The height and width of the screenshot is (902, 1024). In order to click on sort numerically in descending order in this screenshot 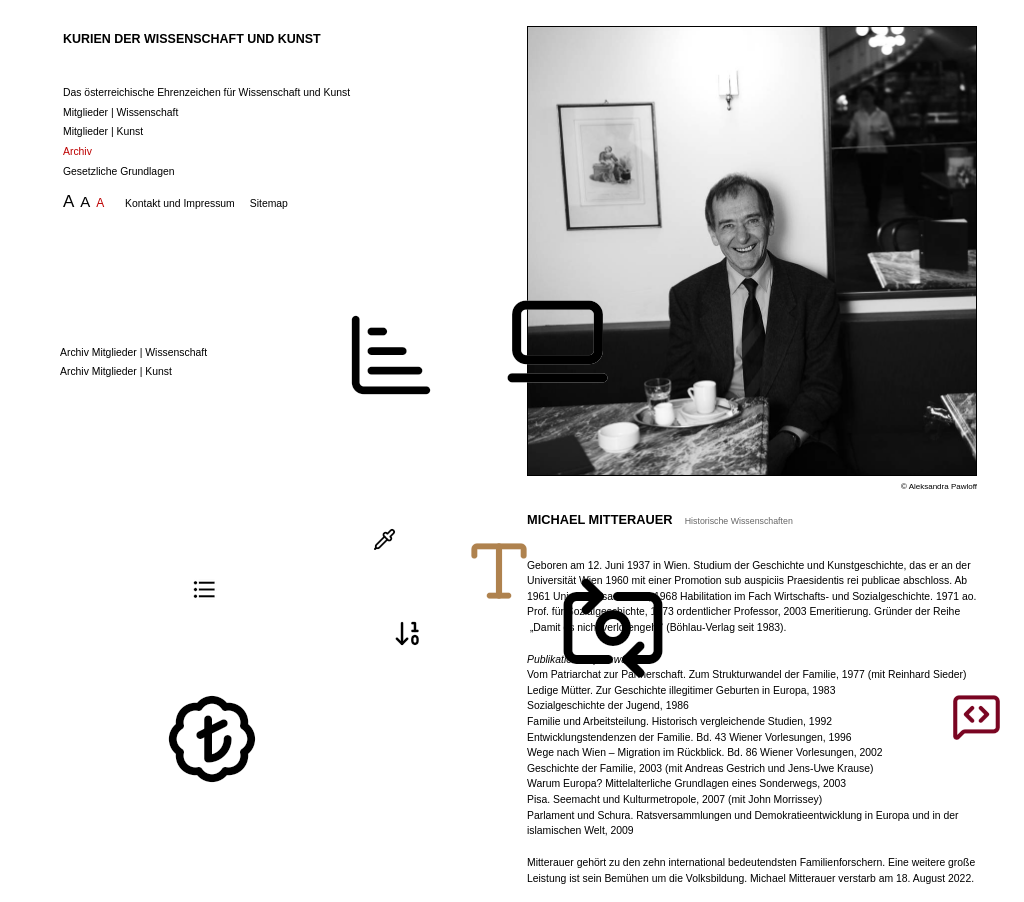, I will do `click(408, 633)`.